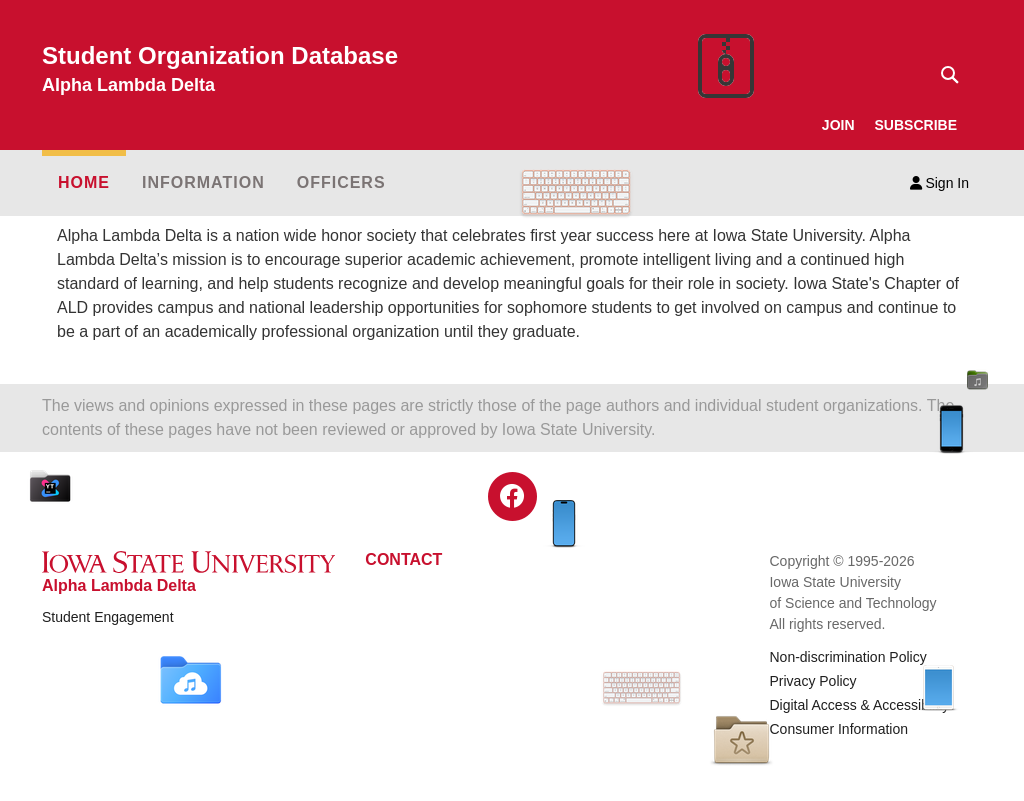 The height and width of the screenshot is (801, 1024). I want to click on connect to a wireless bluetooth keyboard, so click(641, 687).